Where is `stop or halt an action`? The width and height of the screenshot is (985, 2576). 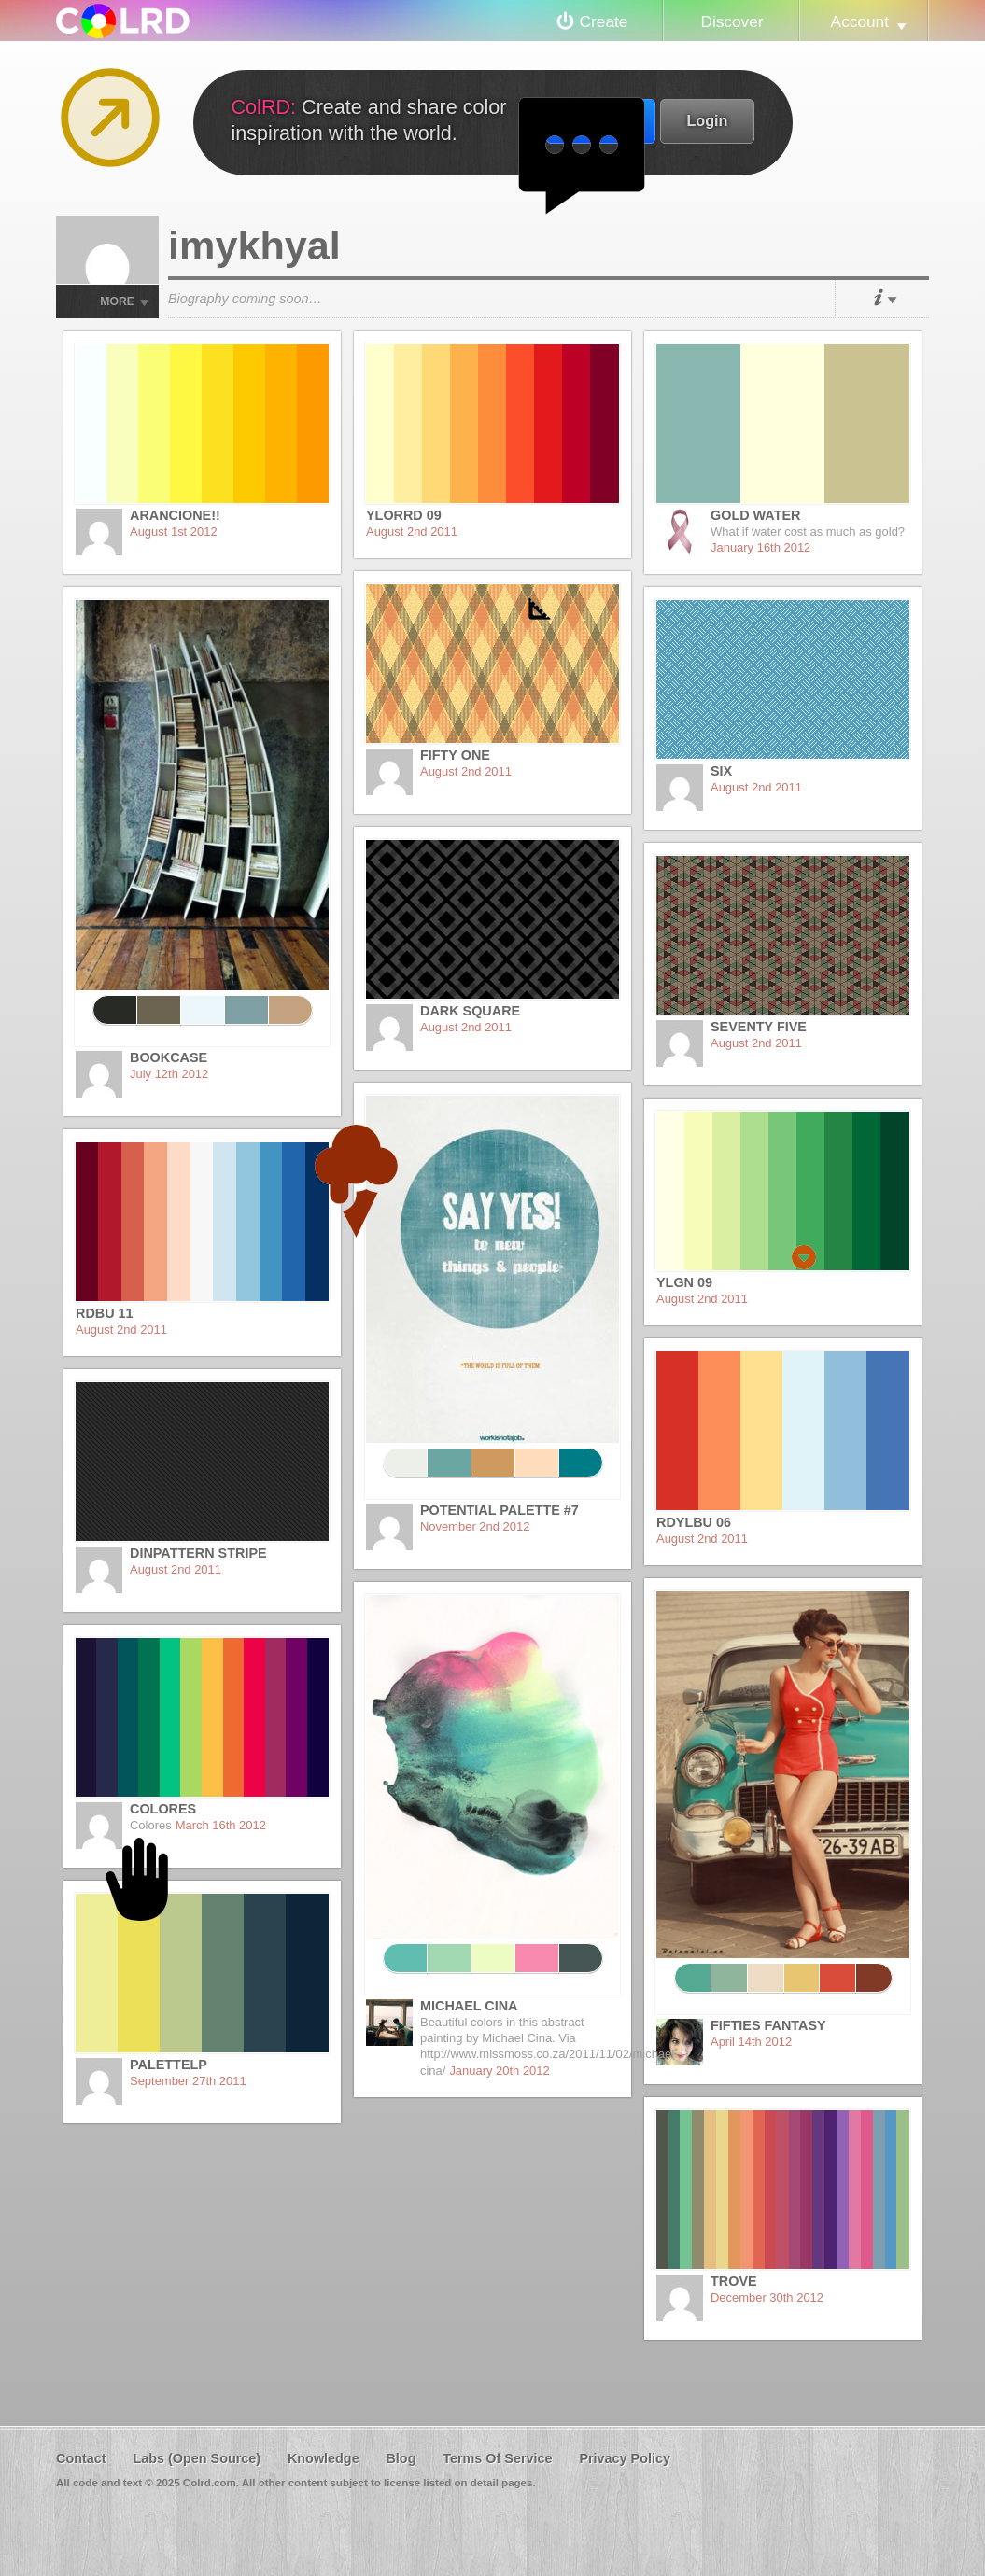 stop or halt an action is located at coordinates (136, 1879).